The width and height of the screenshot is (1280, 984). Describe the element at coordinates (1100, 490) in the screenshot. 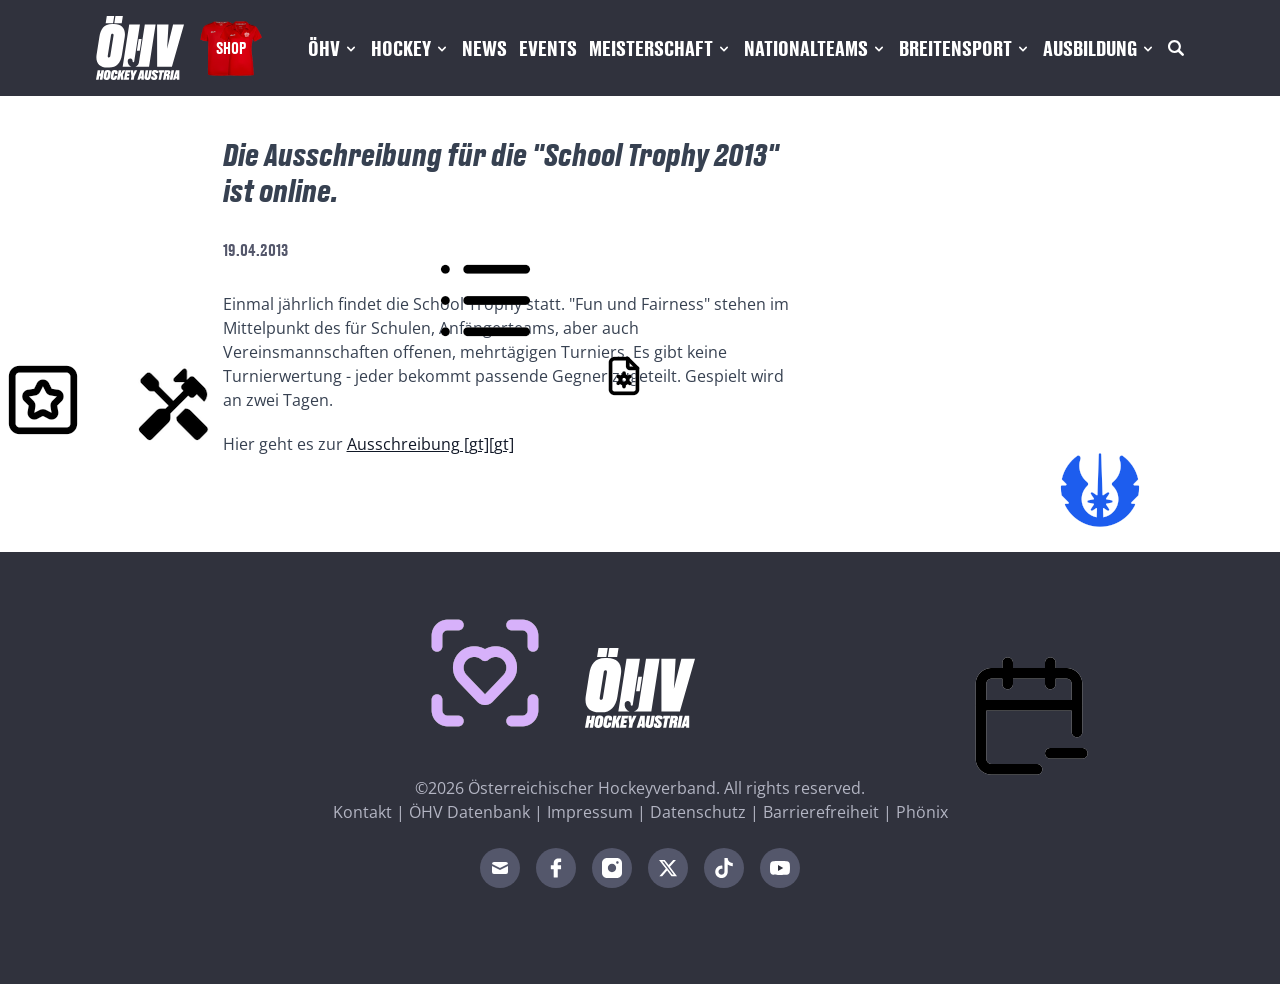

I see `indicates Jedi Order affiliation or Star Wars themed content` at that location.